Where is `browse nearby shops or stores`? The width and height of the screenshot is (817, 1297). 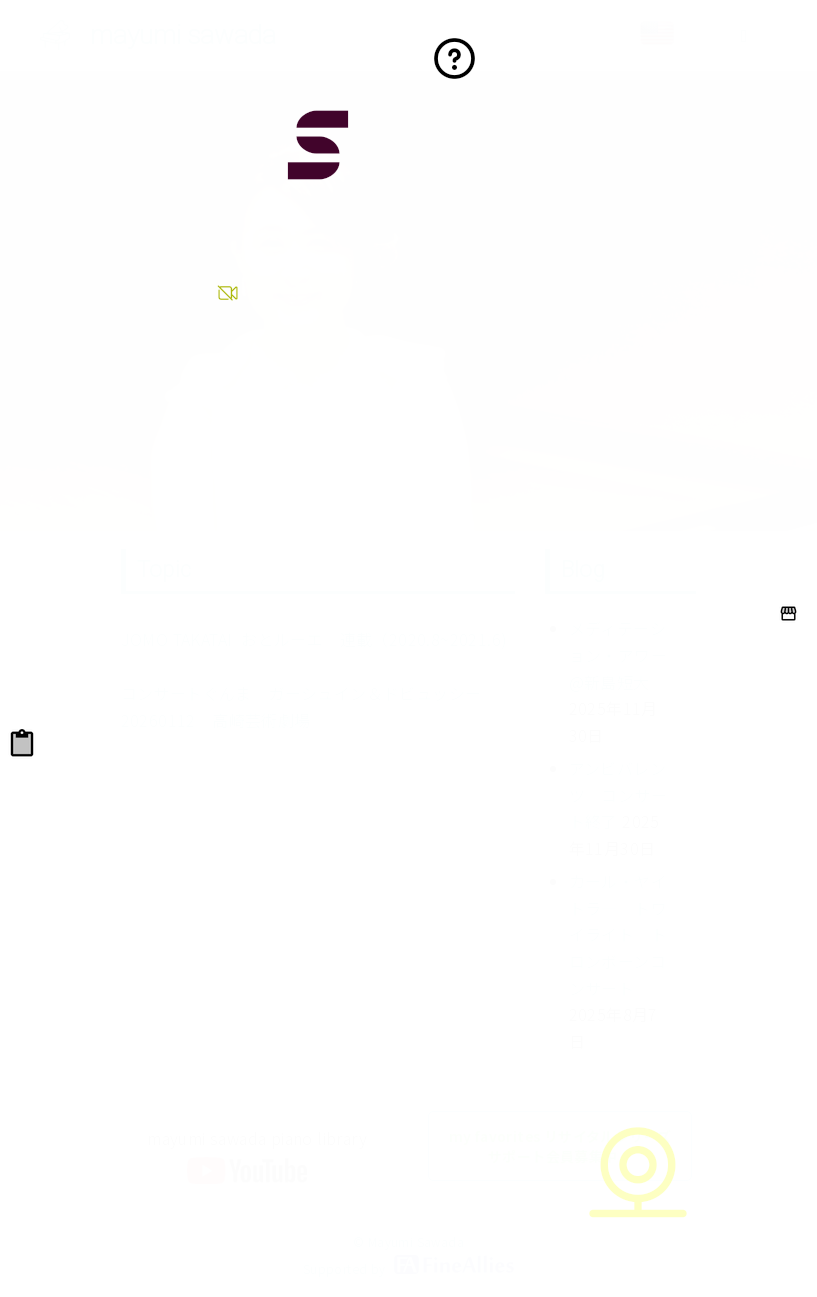
browse nearby shops or stores is located at coordinates (788, 613).